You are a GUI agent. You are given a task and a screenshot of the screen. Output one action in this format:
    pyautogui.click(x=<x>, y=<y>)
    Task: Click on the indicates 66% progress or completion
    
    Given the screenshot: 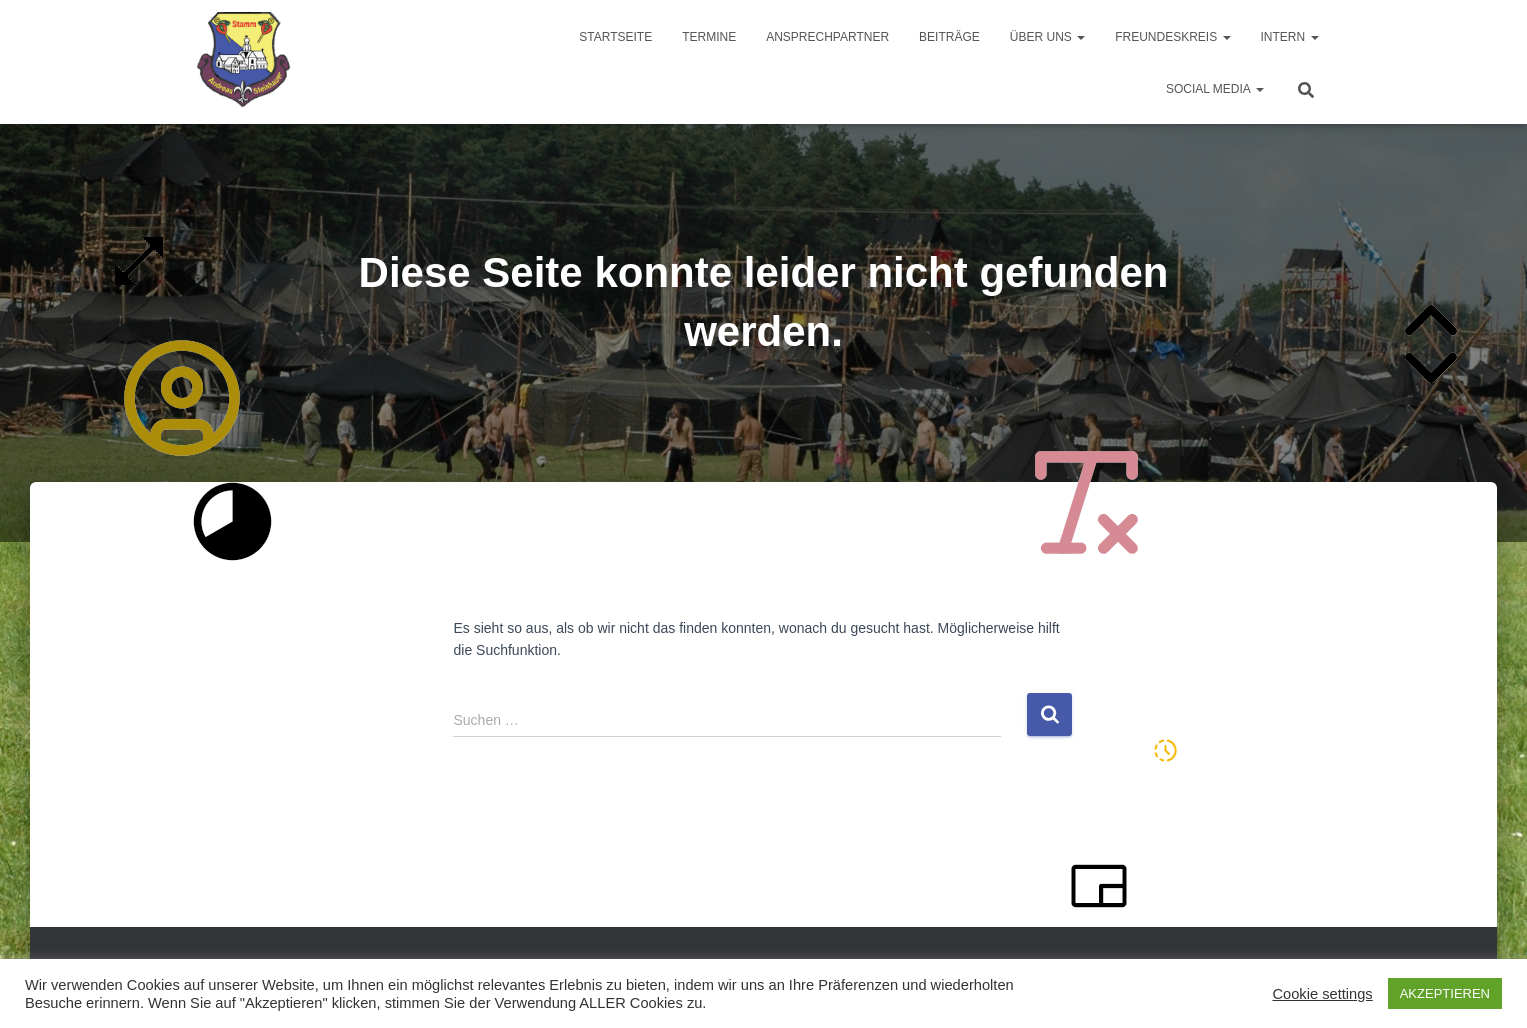 What is the action you would take?
    pyautogui.click(x=232, y=521)
    